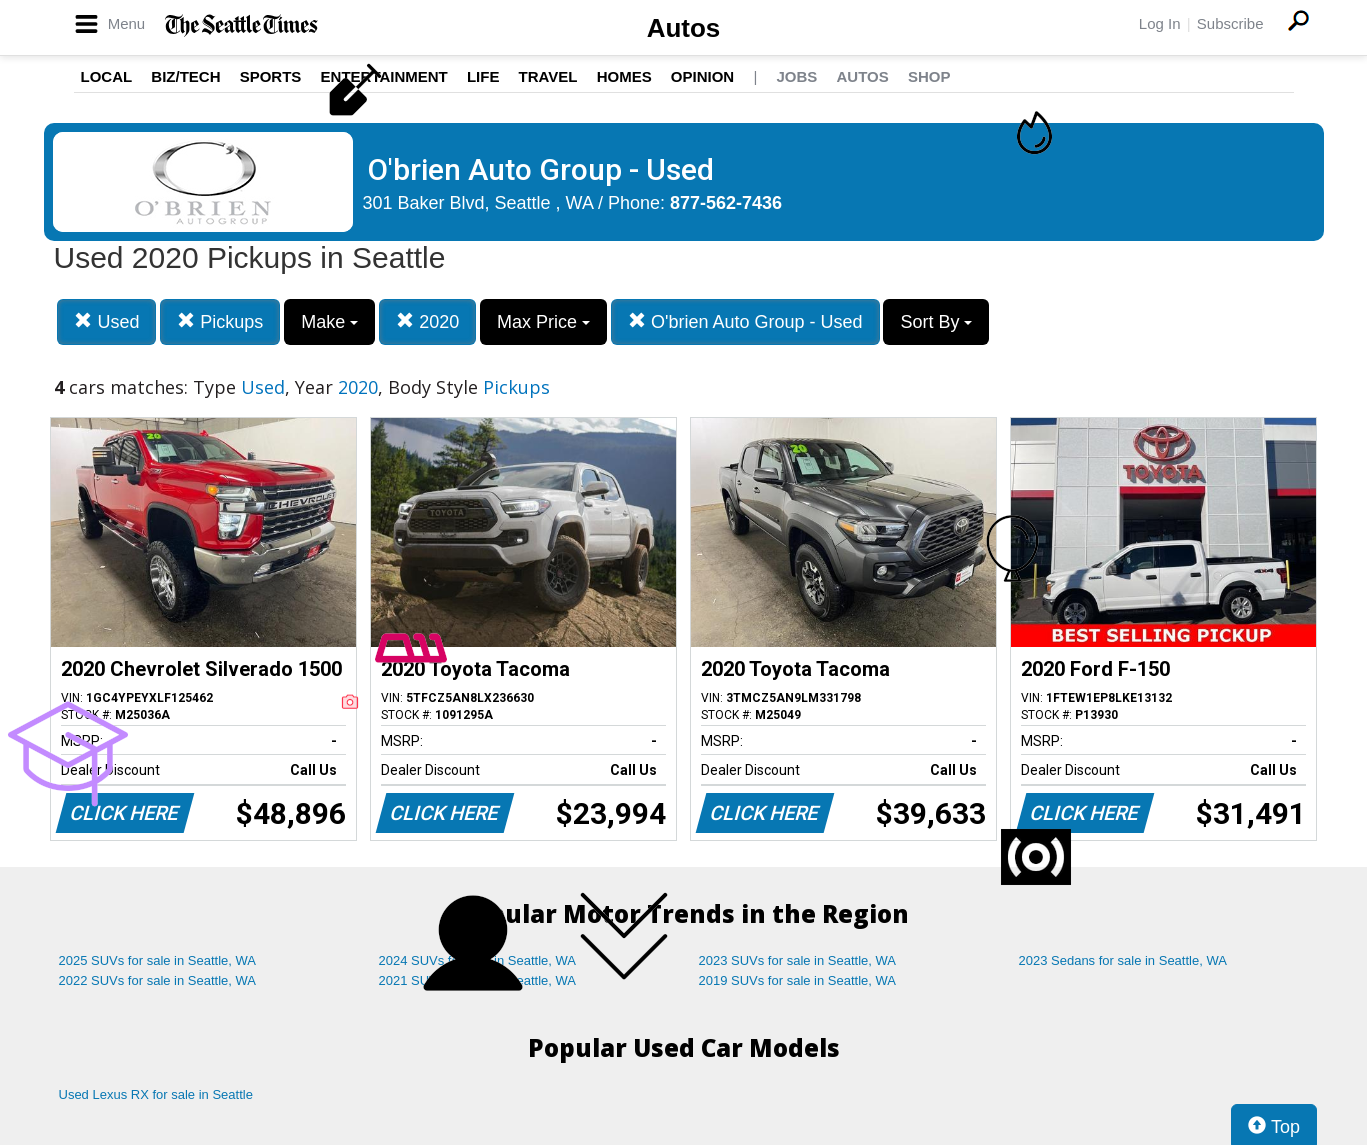  What do you see at coordinates (1034, 133) in the screenshot?
I see `indicates trending or popular content` at bounding box center [1034, 133].